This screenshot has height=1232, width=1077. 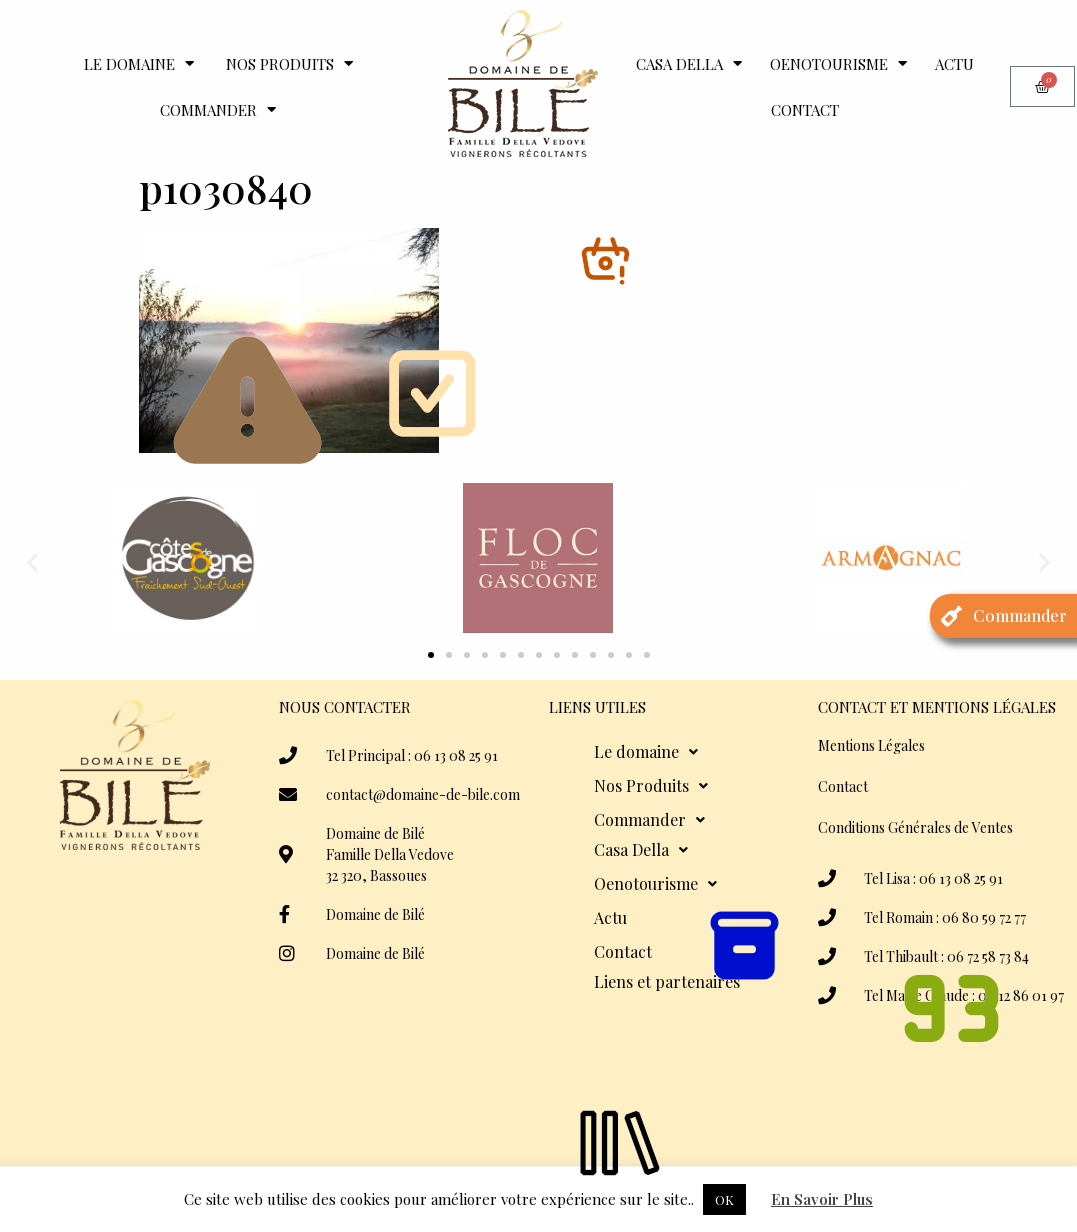 What do you see at coordinates (744, 945) in the screenshot?
I see `archive selected items` at bounding box center [744, 945].